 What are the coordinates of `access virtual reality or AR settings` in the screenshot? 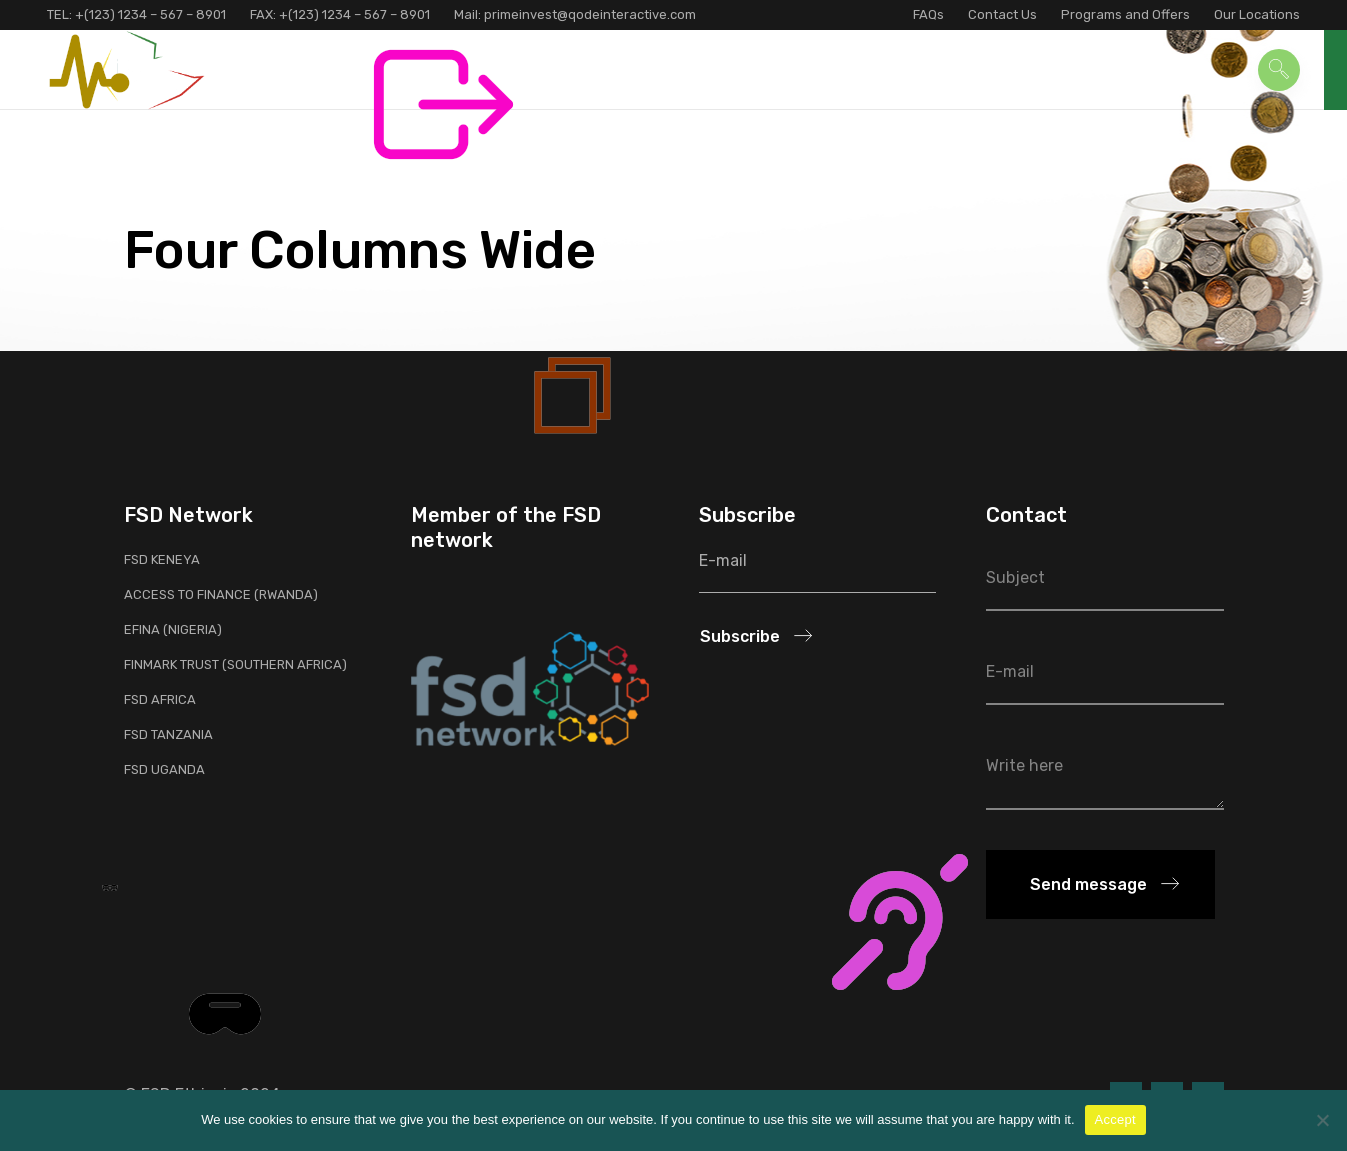 It's located at (225, 1014).